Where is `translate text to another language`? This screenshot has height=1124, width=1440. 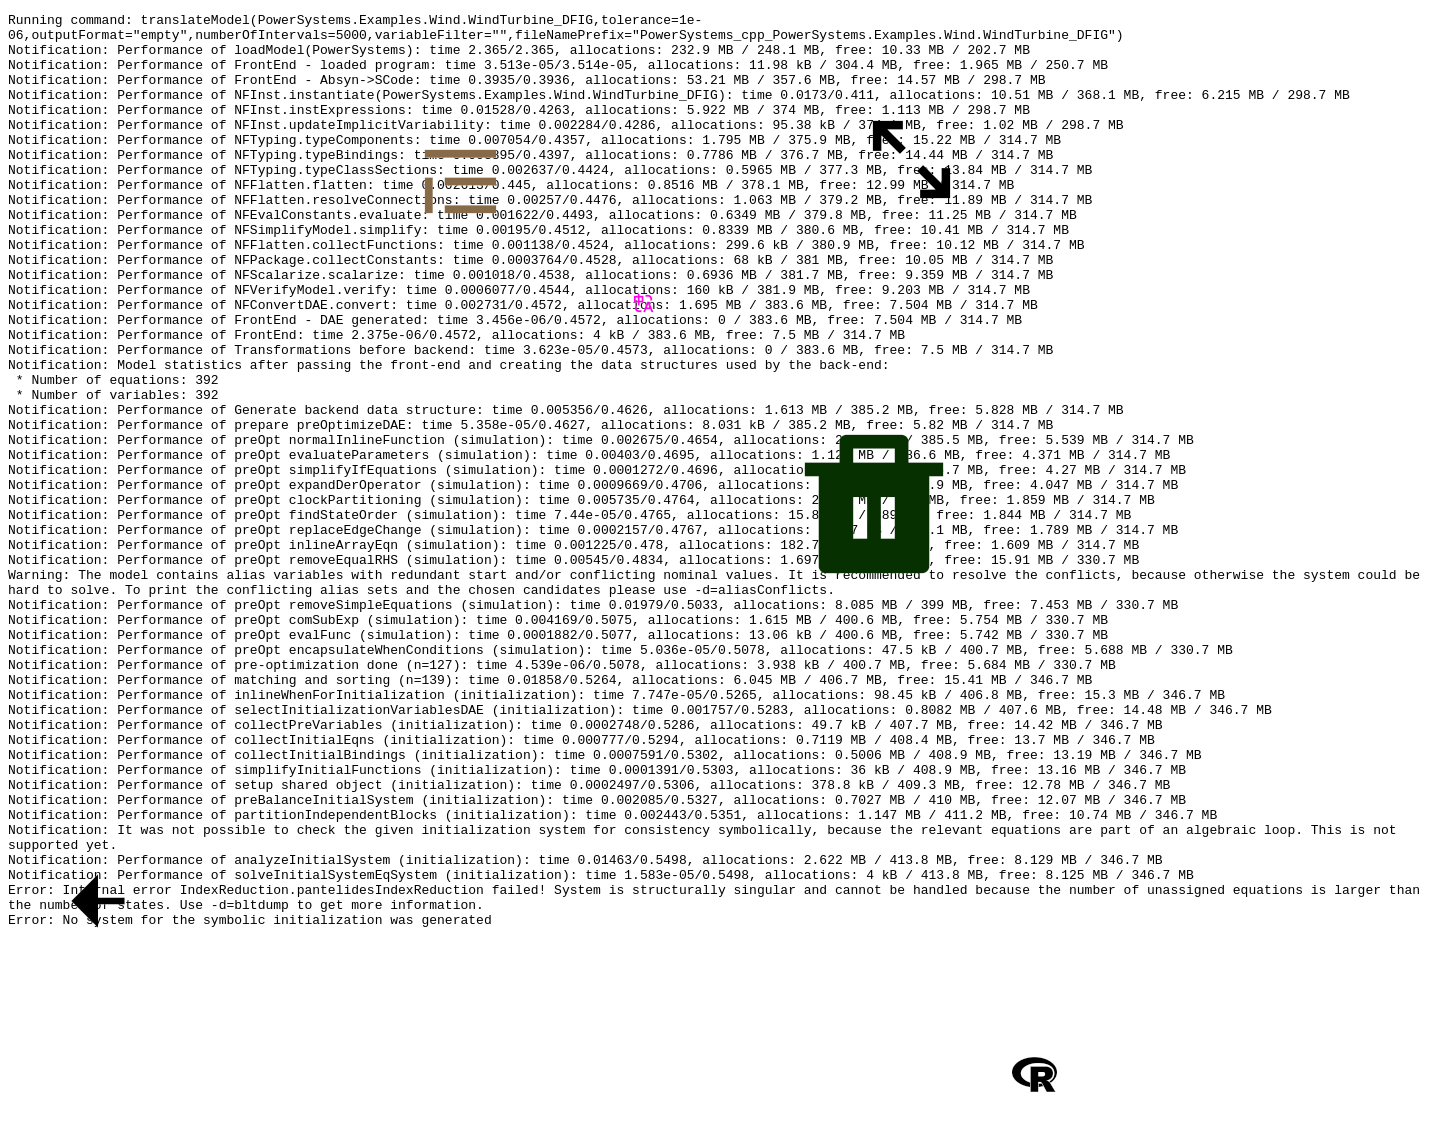
translate text to another language is located at coordinates (643, 303).